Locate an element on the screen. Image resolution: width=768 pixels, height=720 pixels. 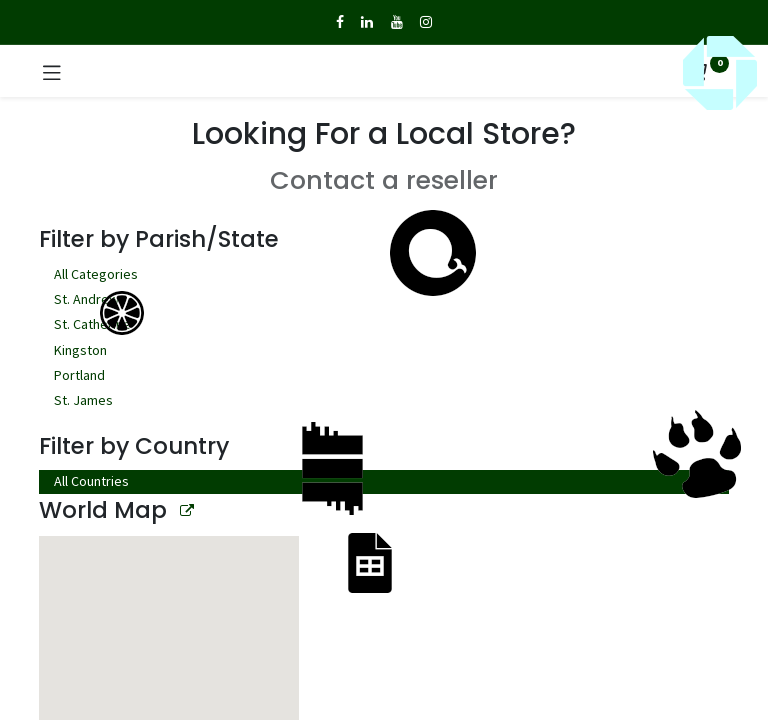
Apache ECharts logo is located at coordinates (433, 253).